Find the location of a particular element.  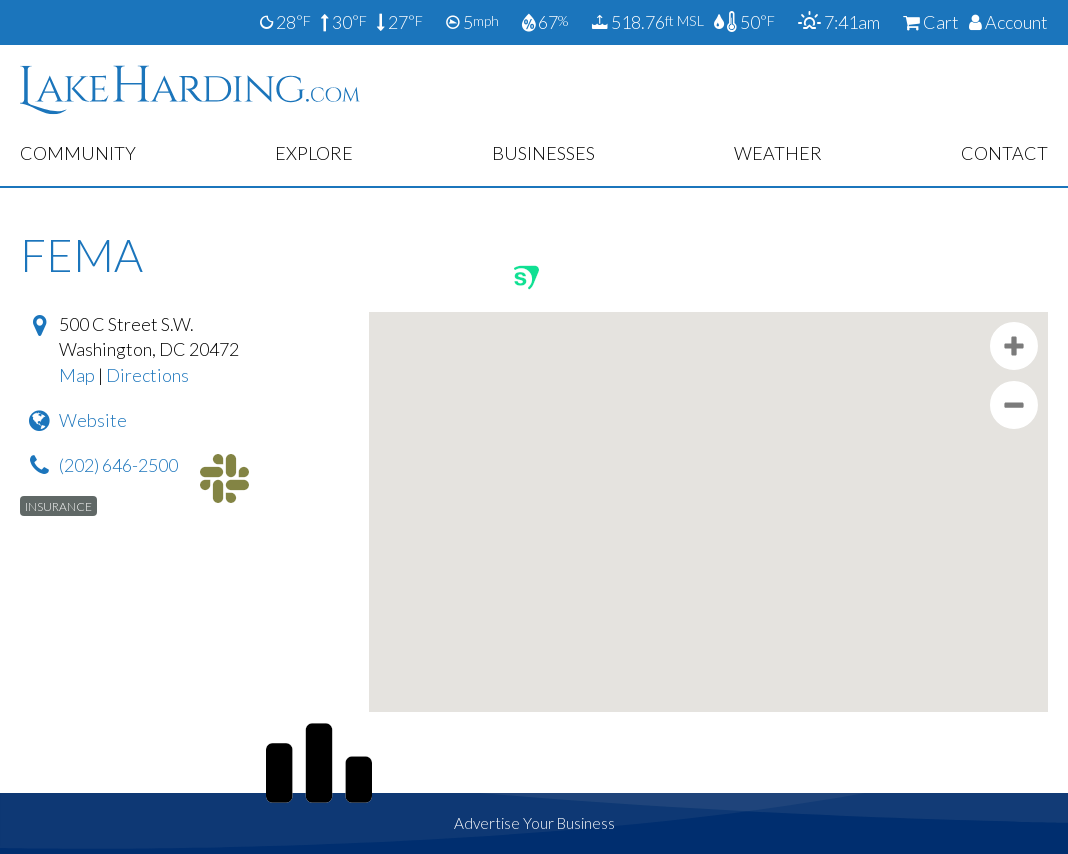

visit codeforces competitive programming platform is located at coordinates (319, 763).